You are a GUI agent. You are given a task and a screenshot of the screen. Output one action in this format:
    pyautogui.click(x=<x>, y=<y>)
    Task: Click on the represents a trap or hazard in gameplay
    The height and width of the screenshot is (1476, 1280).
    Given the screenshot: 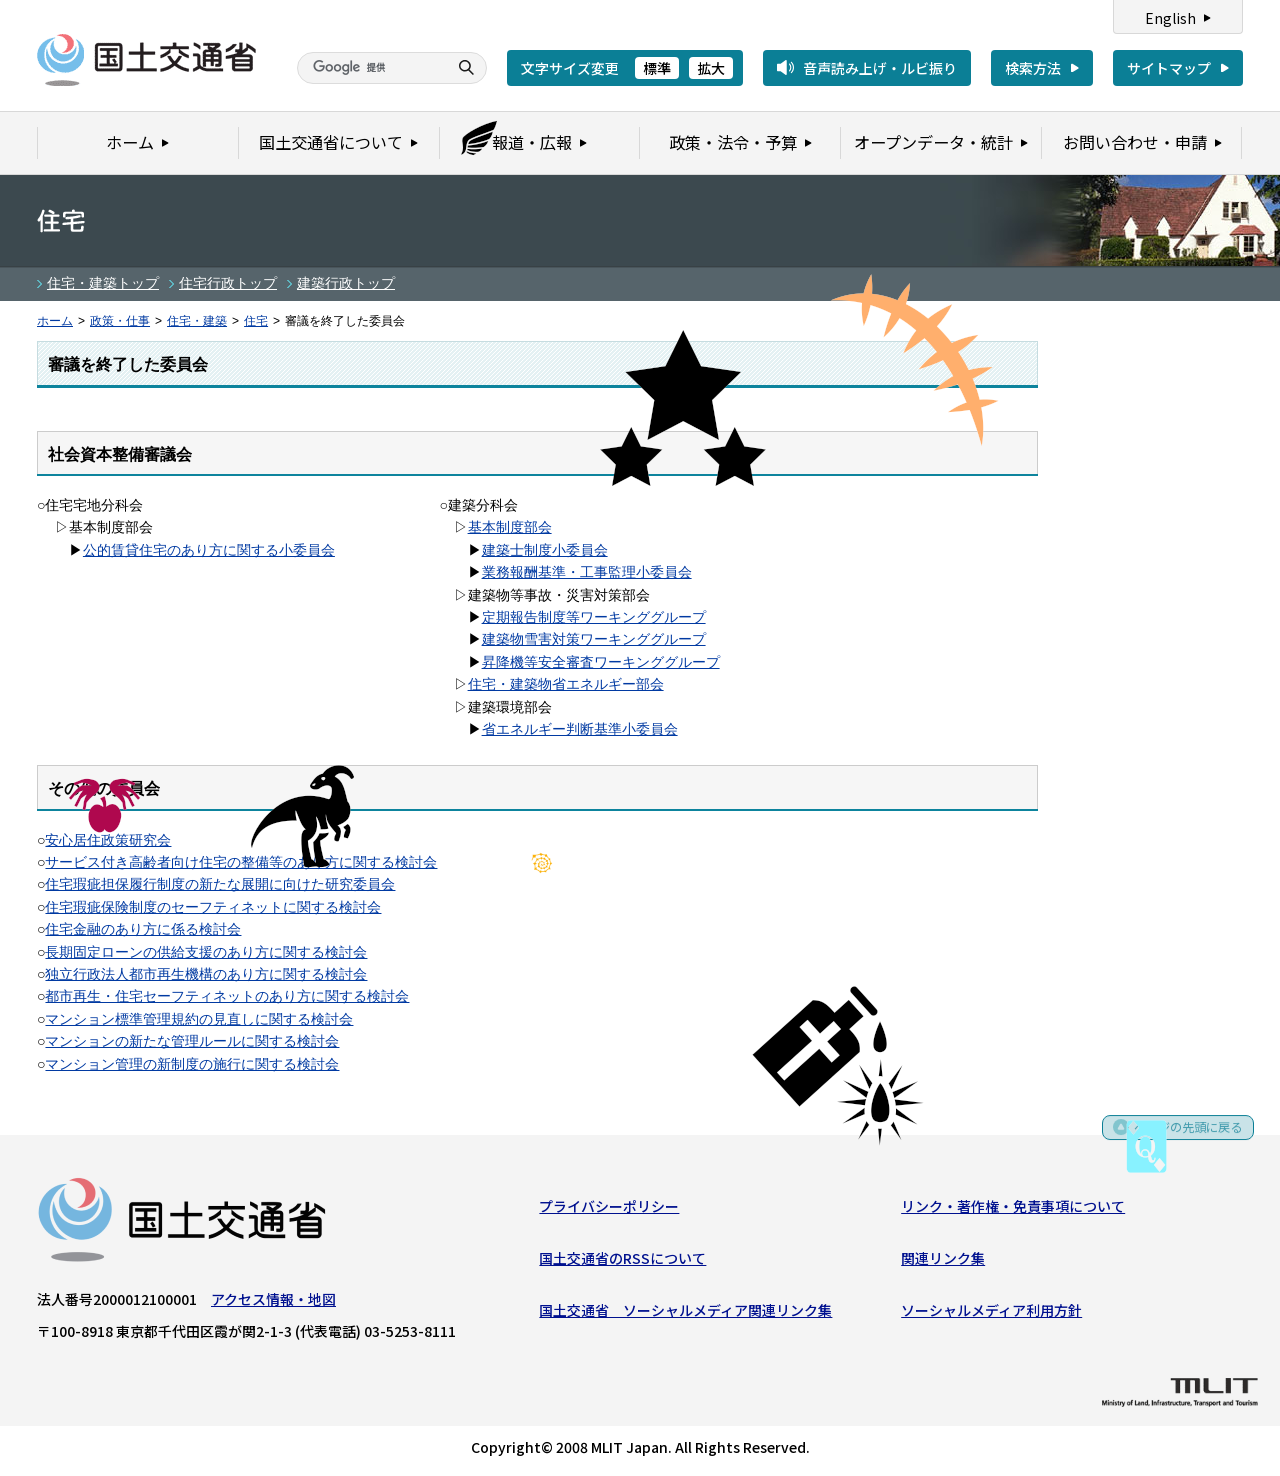 What is the action you would take?
    pyautogui.click(x=542, y=863)
    